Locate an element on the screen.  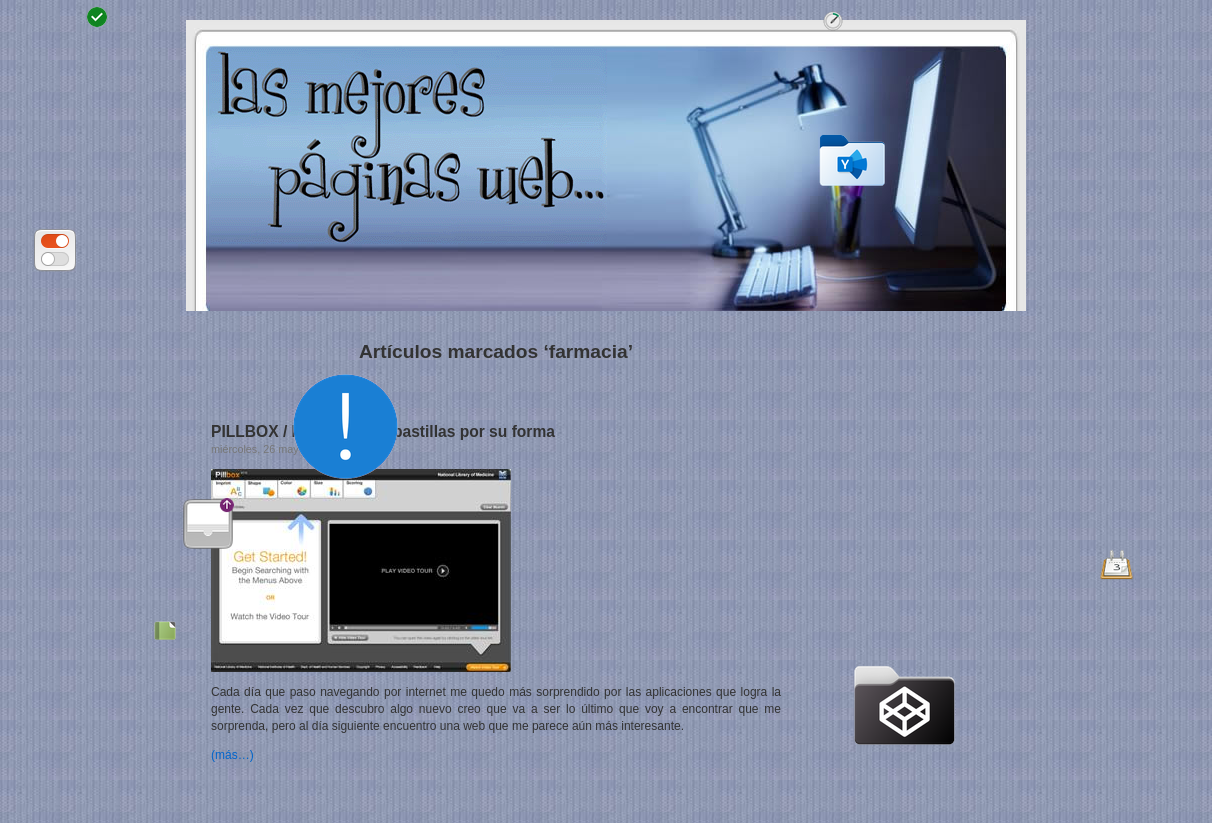
change desktop wallpaper settings is located at coordinates (165, 630).